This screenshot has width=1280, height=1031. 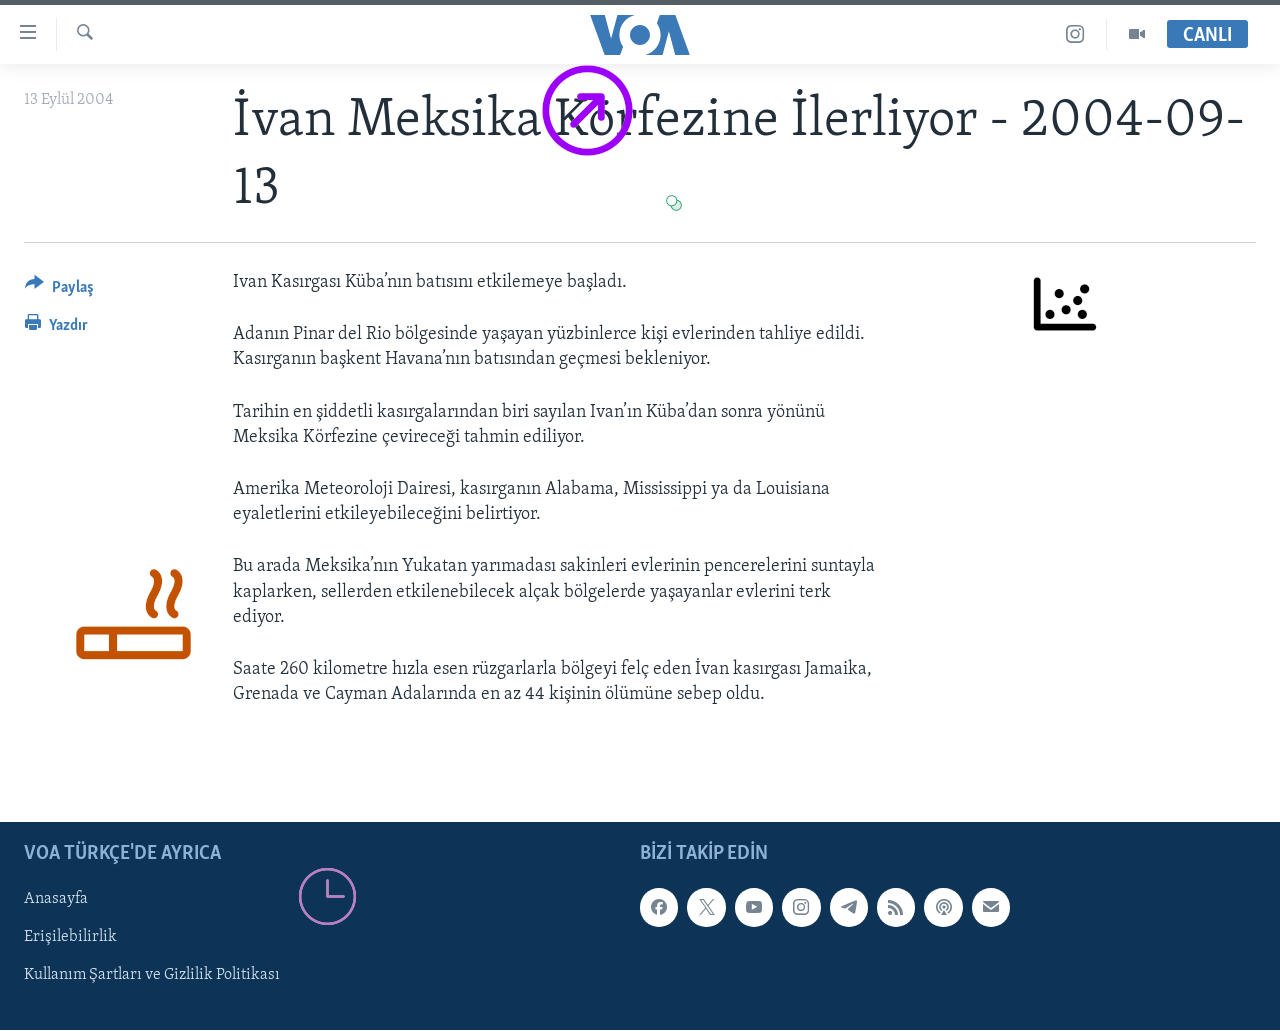 I want to click on subtract or remove a shape from selection, so click(x=674, y=203).